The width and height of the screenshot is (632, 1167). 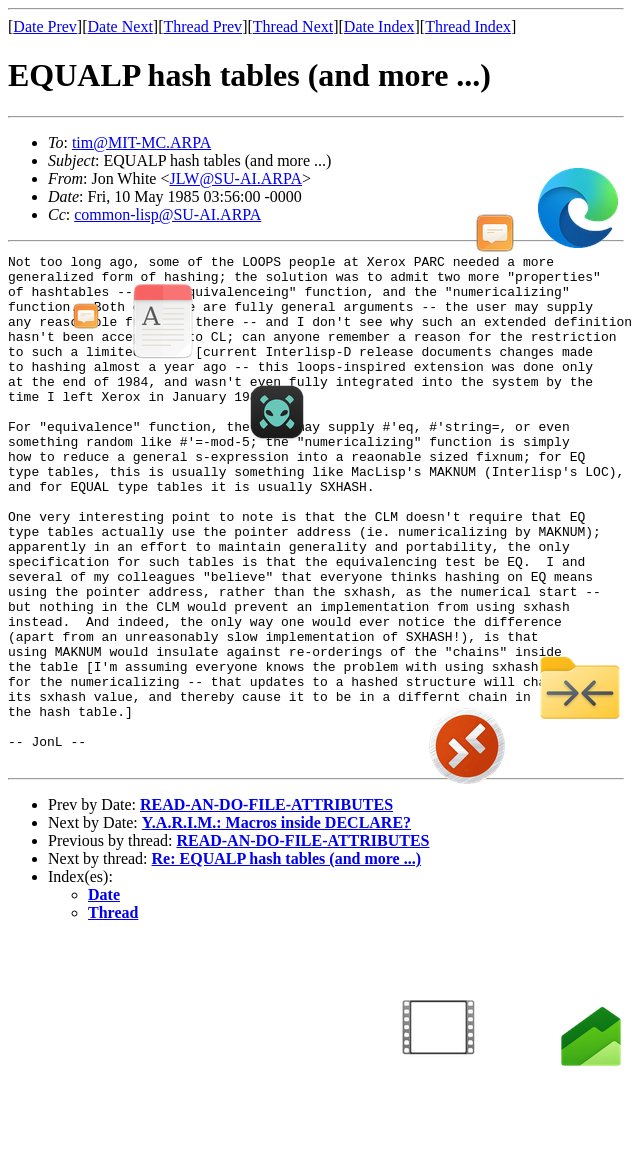 What do you see at coordinates (86, 316) in the screenshot?
I see `open instant messaging app` at bounding box center [86, 316].